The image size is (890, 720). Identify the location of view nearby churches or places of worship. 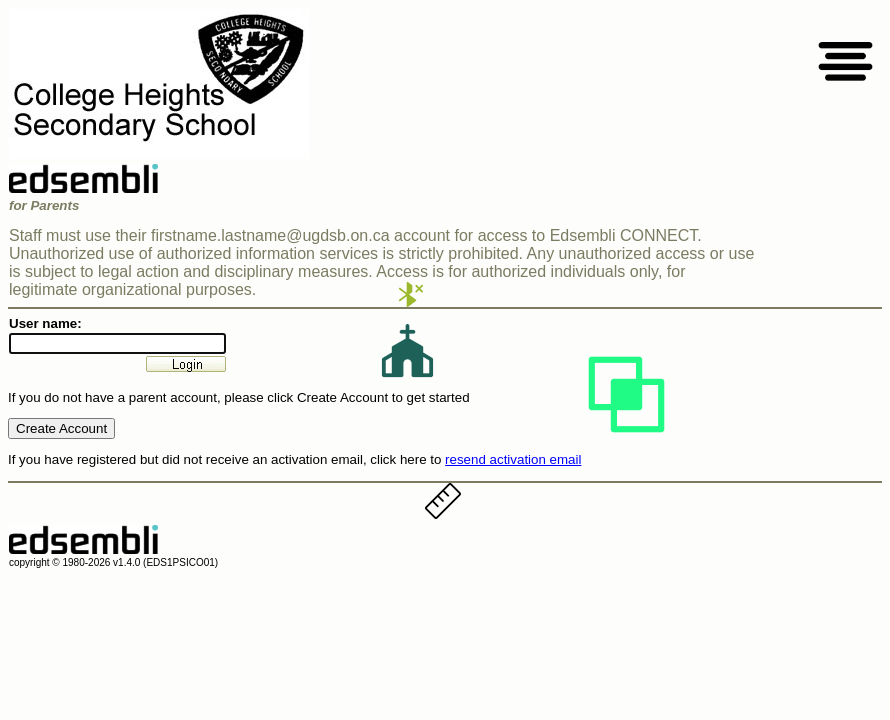
(407, 353).